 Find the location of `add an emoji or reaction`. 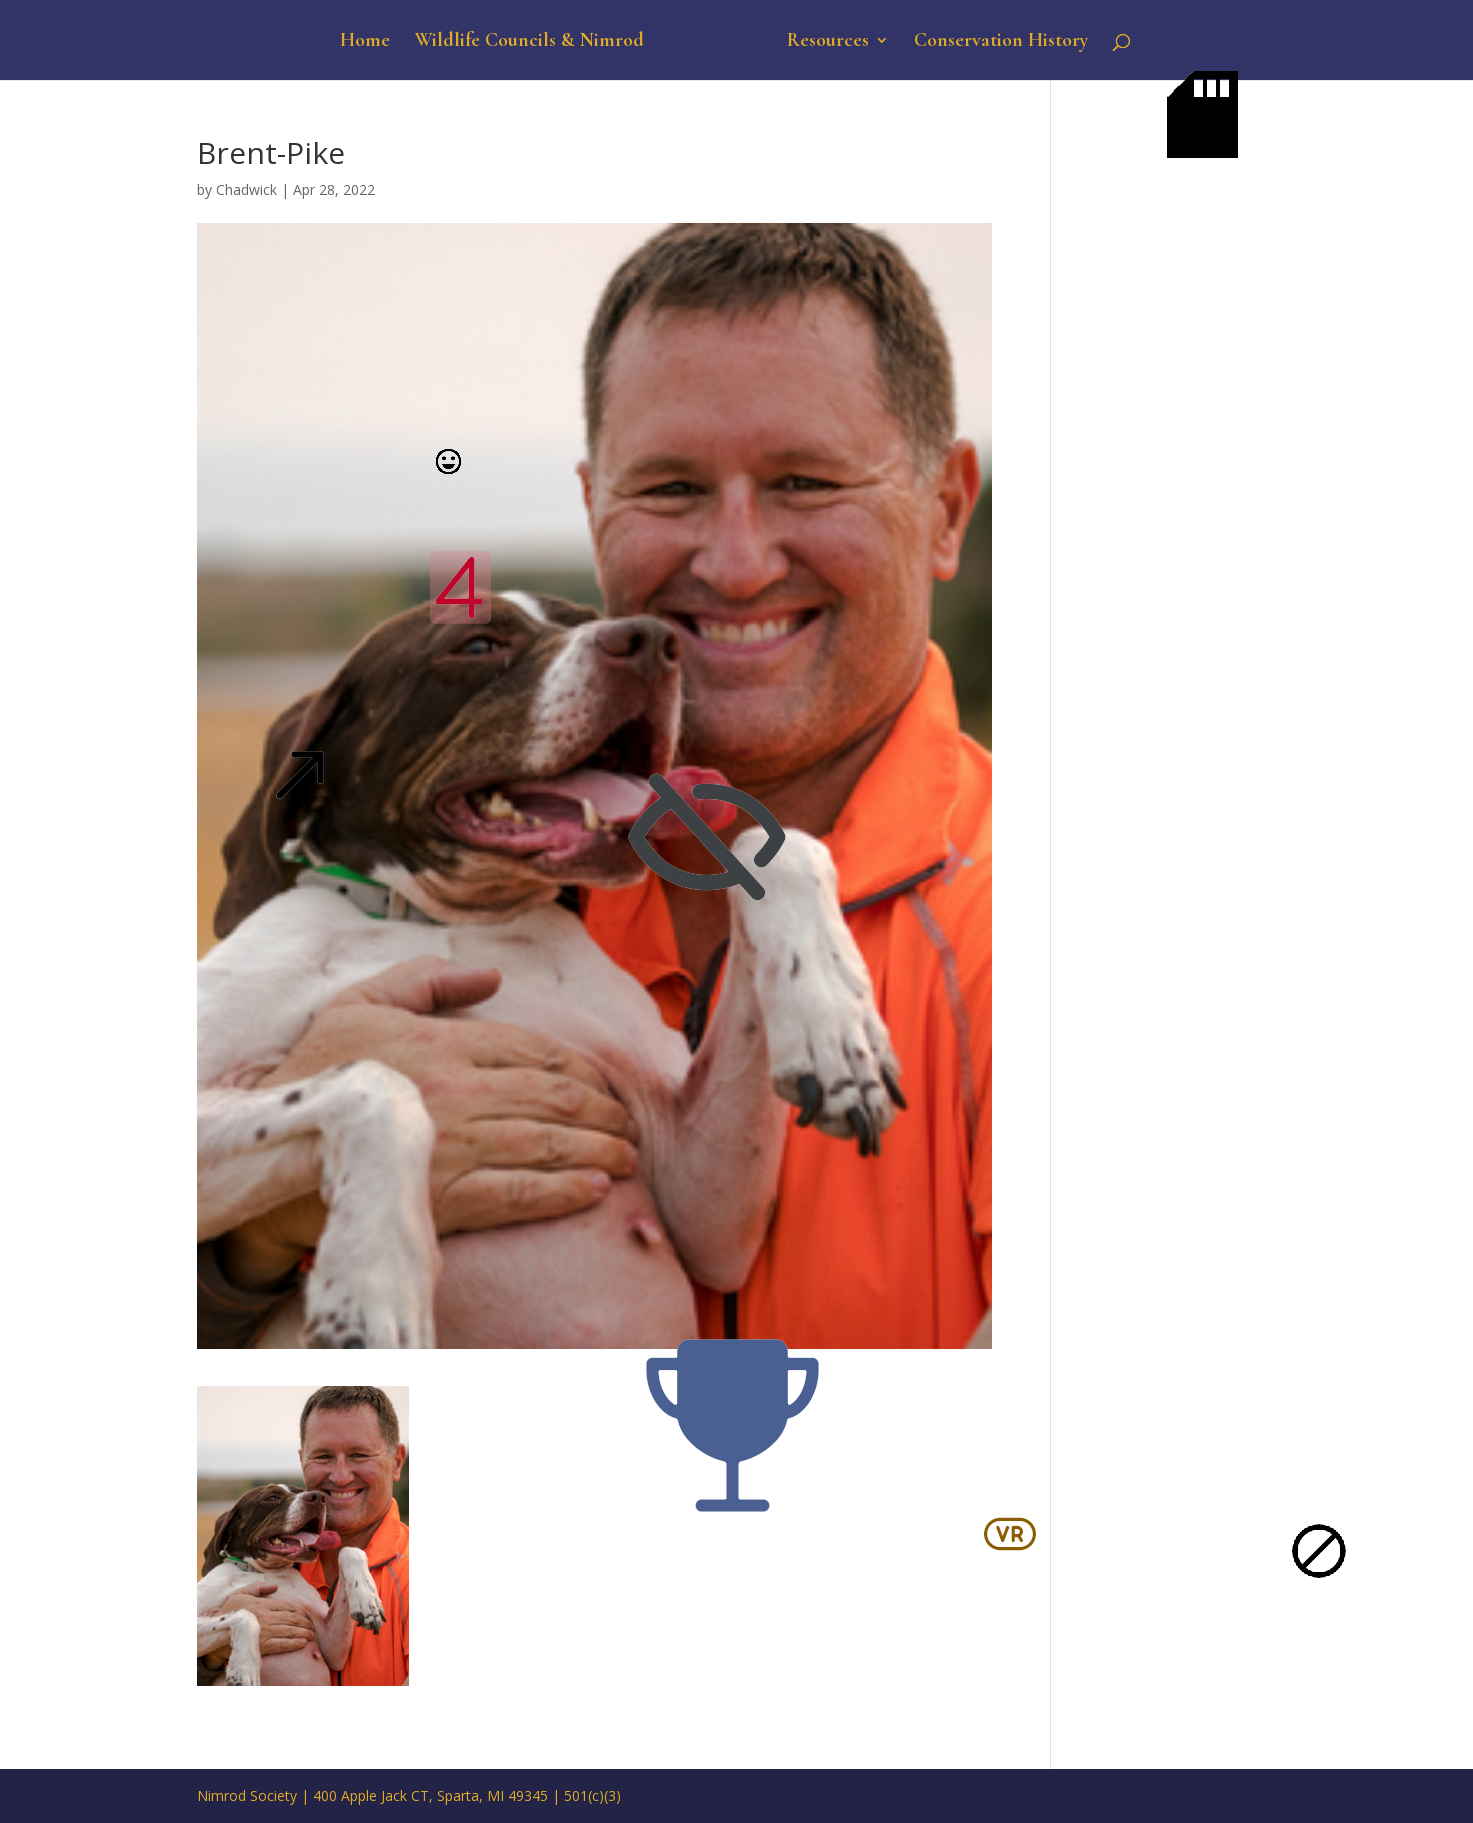

add an emoji or reaction is located at coordinates (448, 461).